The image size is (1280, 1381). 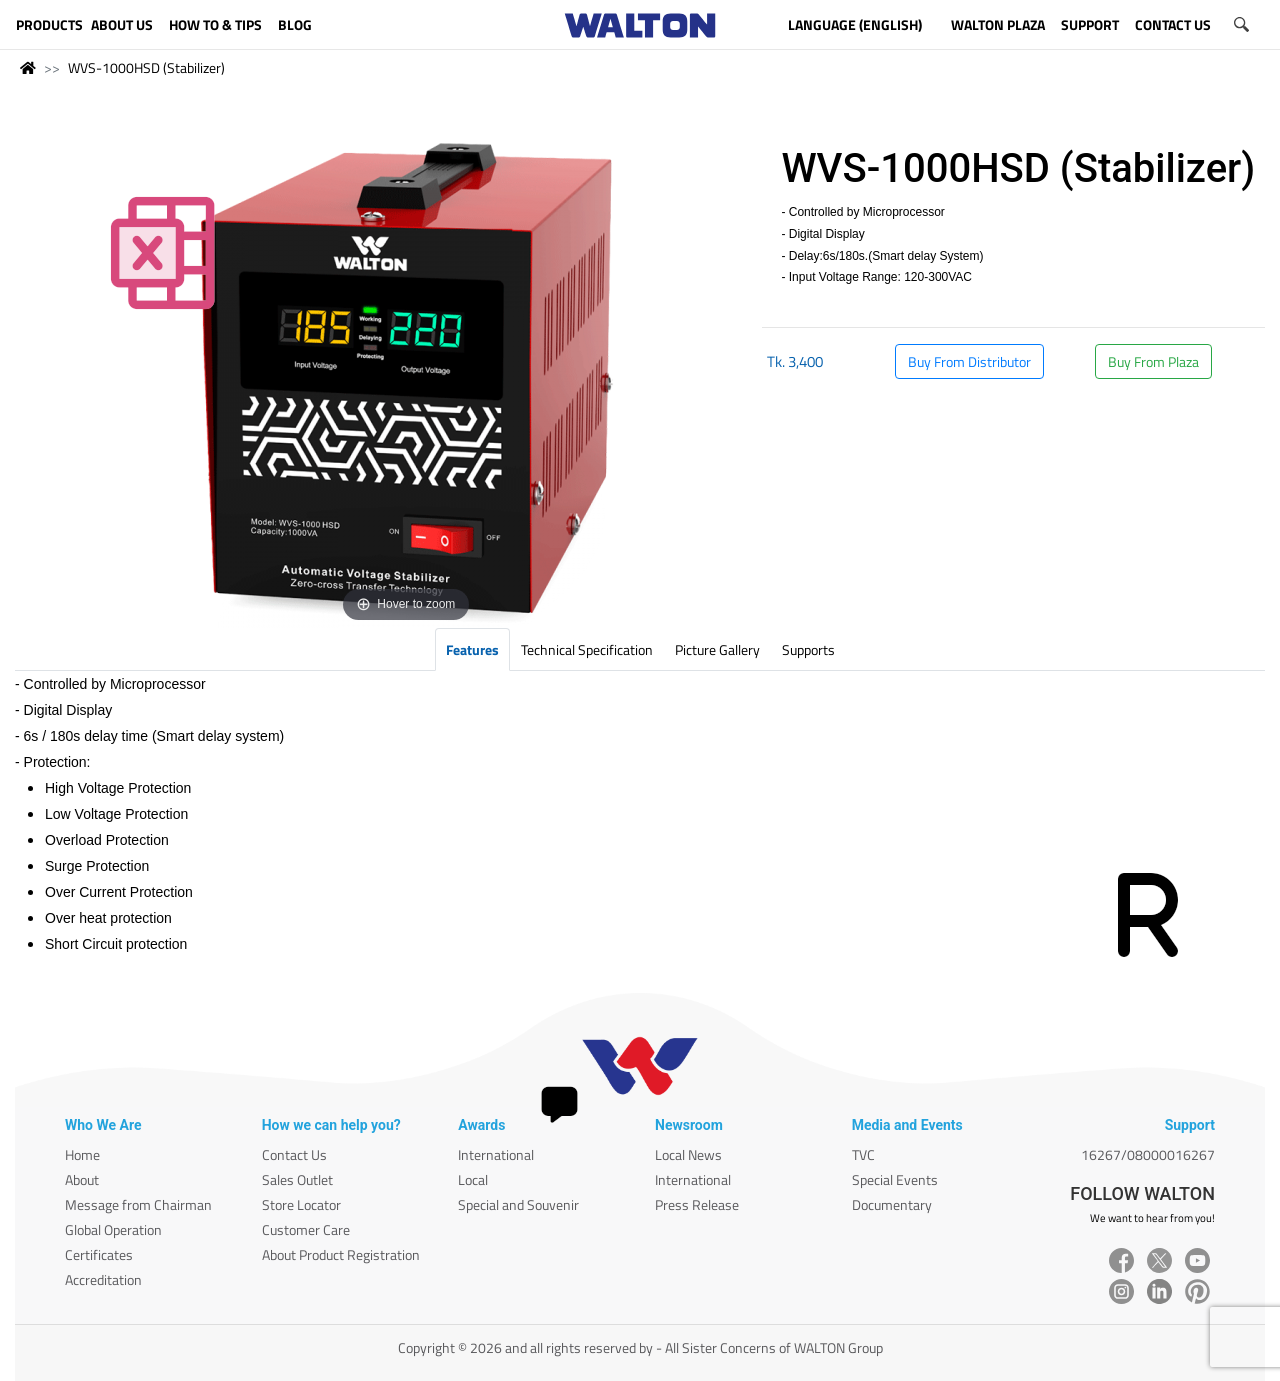 What do you see at coordinates (559, 1102) in the screenshot?
I see `open messaging or chat` at bounding box center [559, 1102].